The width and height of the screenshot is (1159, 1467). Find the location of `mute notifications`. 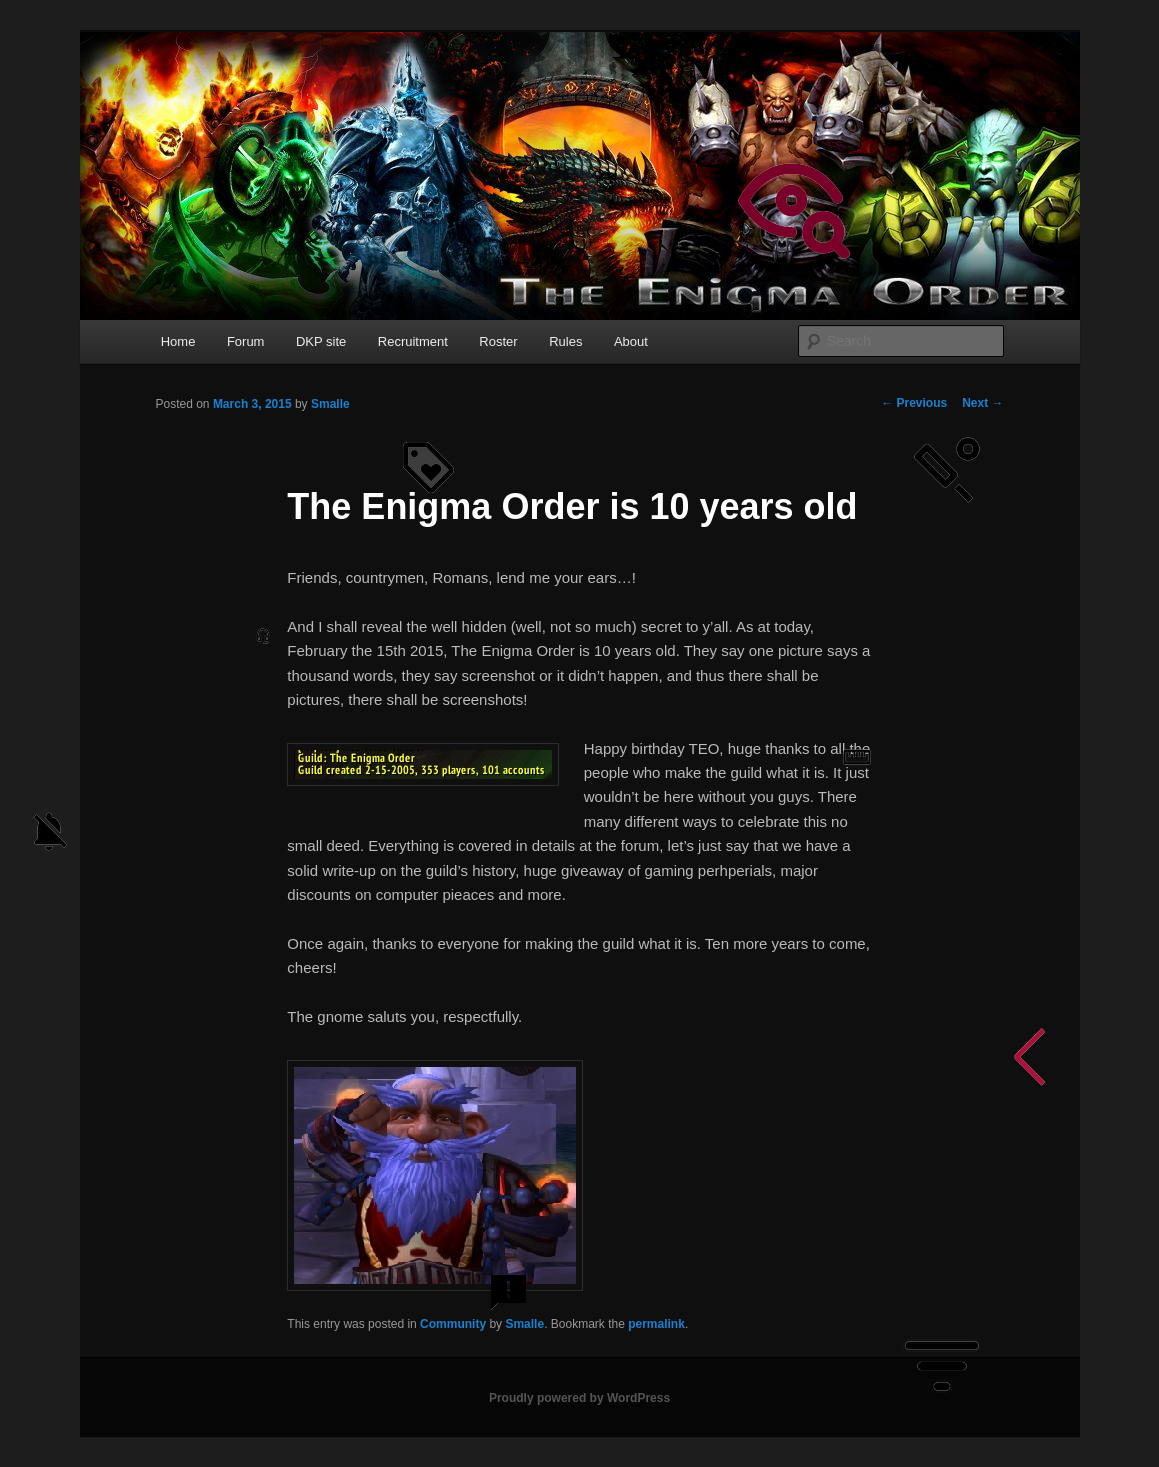

mute notifications is located at coordinates (49, 831).